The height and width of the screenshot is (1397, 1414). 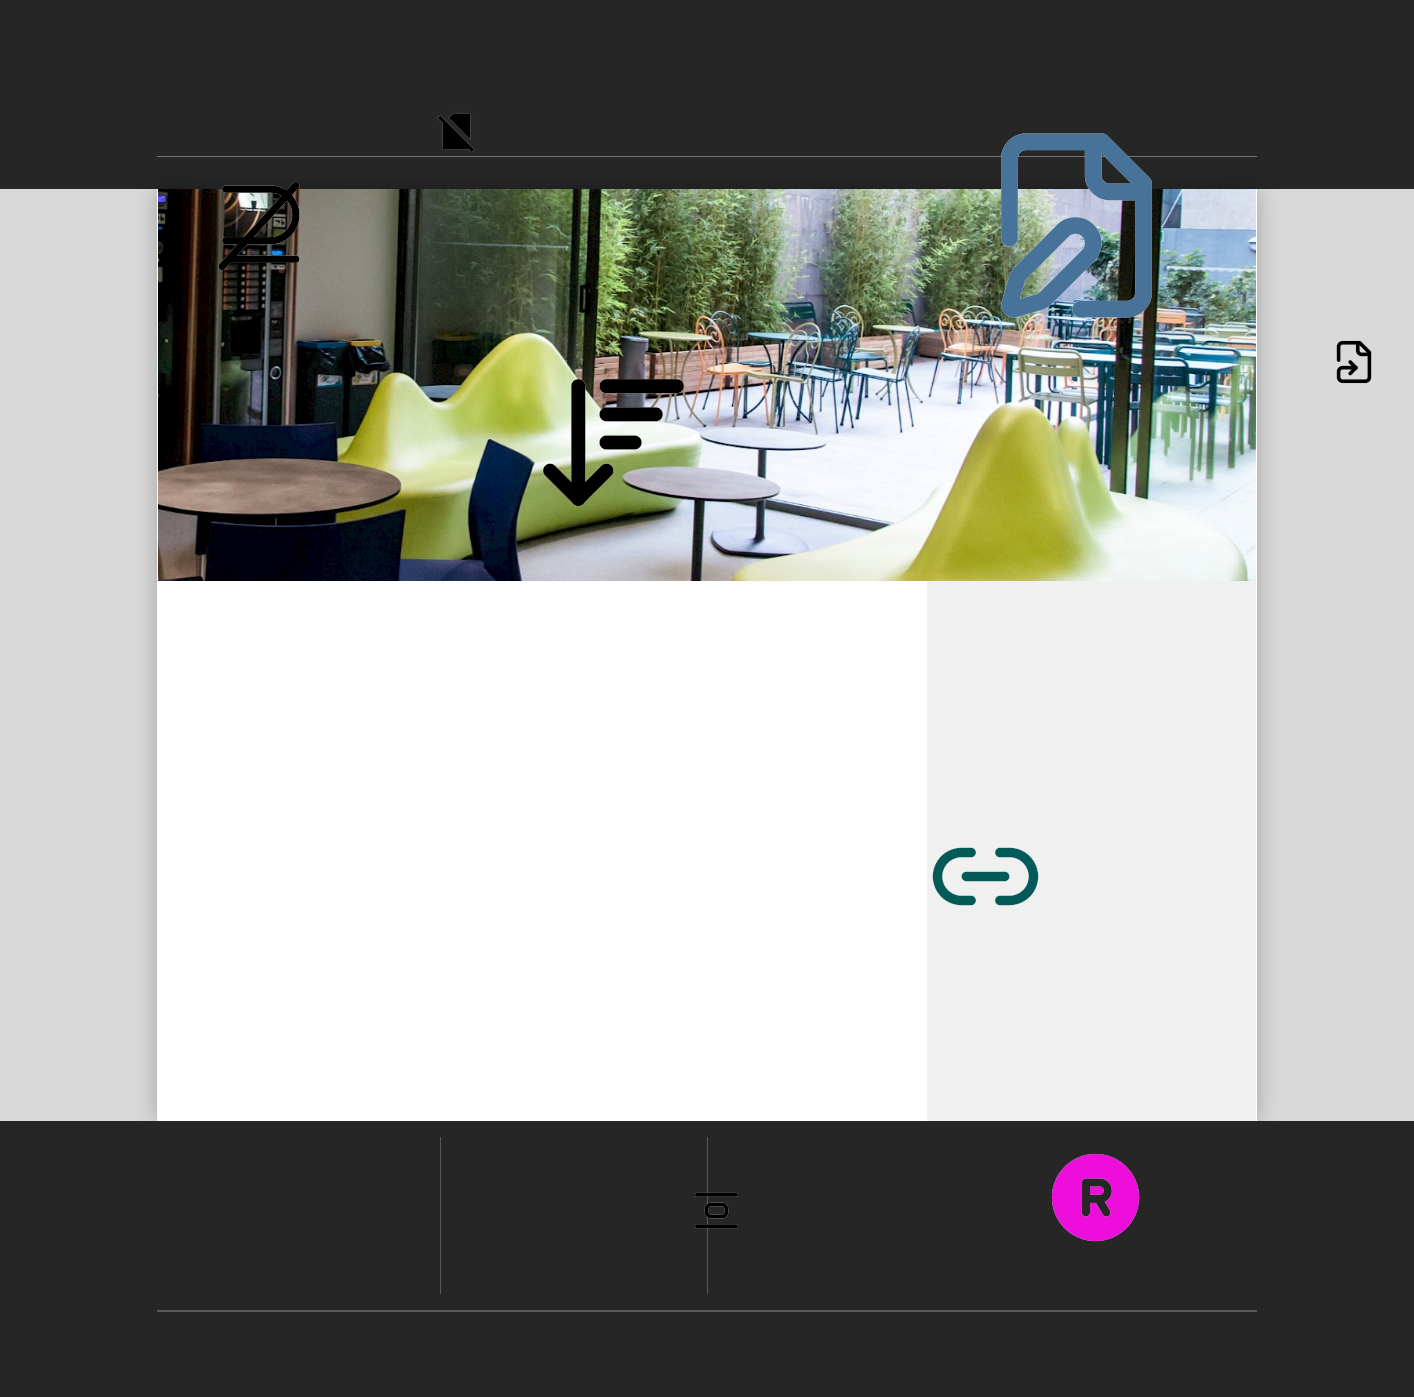 What do you see at coordinates (259, 226) in the screenshot?
I see `indicates a set is not a superset of another in mathematical notation` at bounding box center [259, 226].